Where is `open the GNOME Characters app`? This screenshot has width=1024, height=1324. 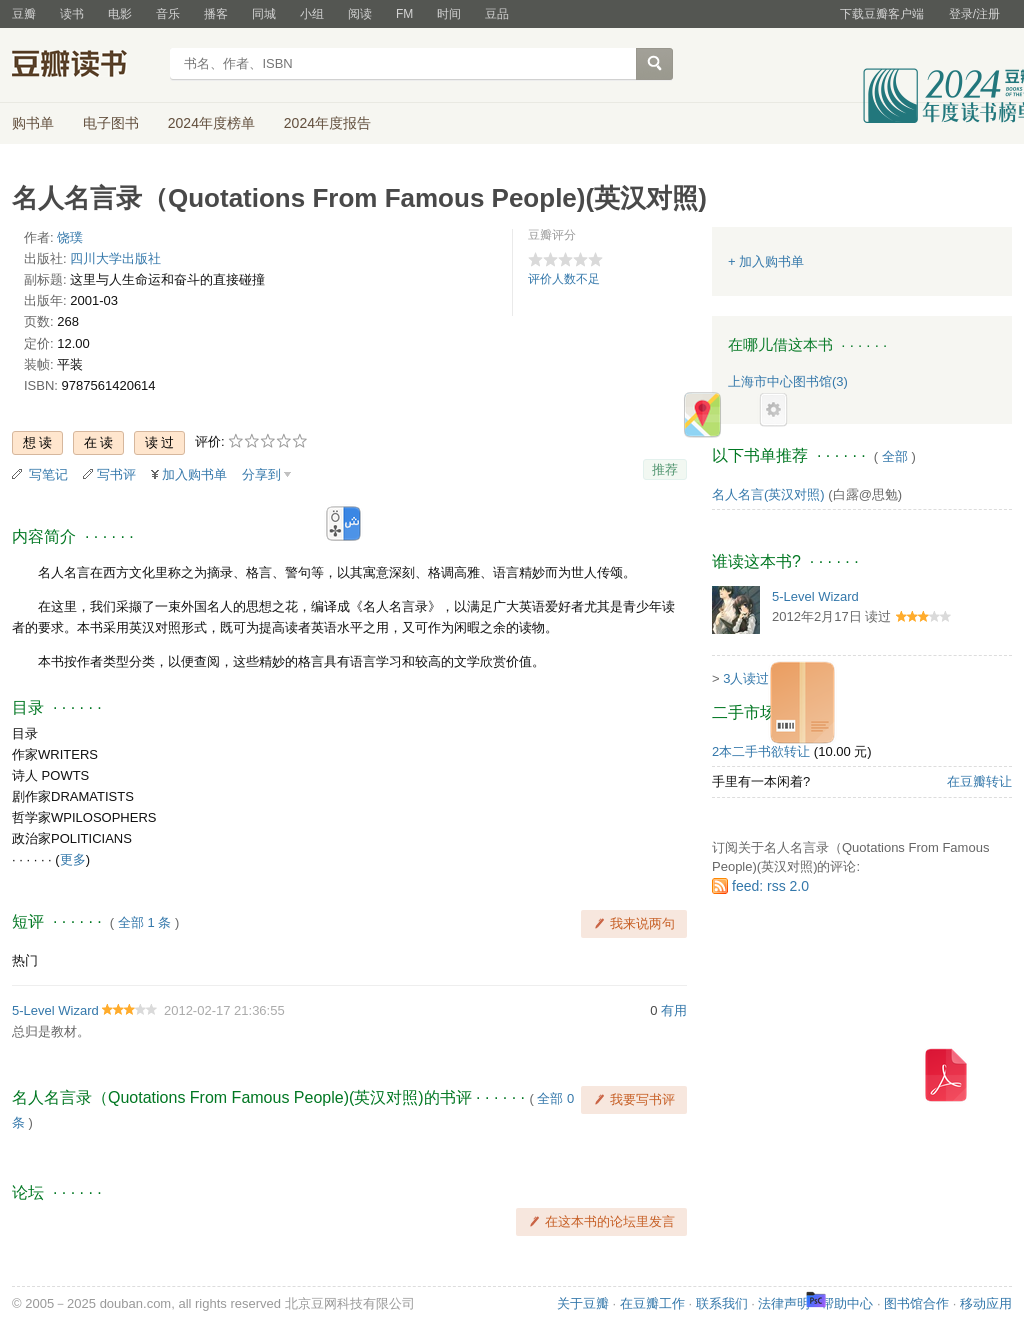 open the GNOME Characters app is located at coordinates (343, 523).